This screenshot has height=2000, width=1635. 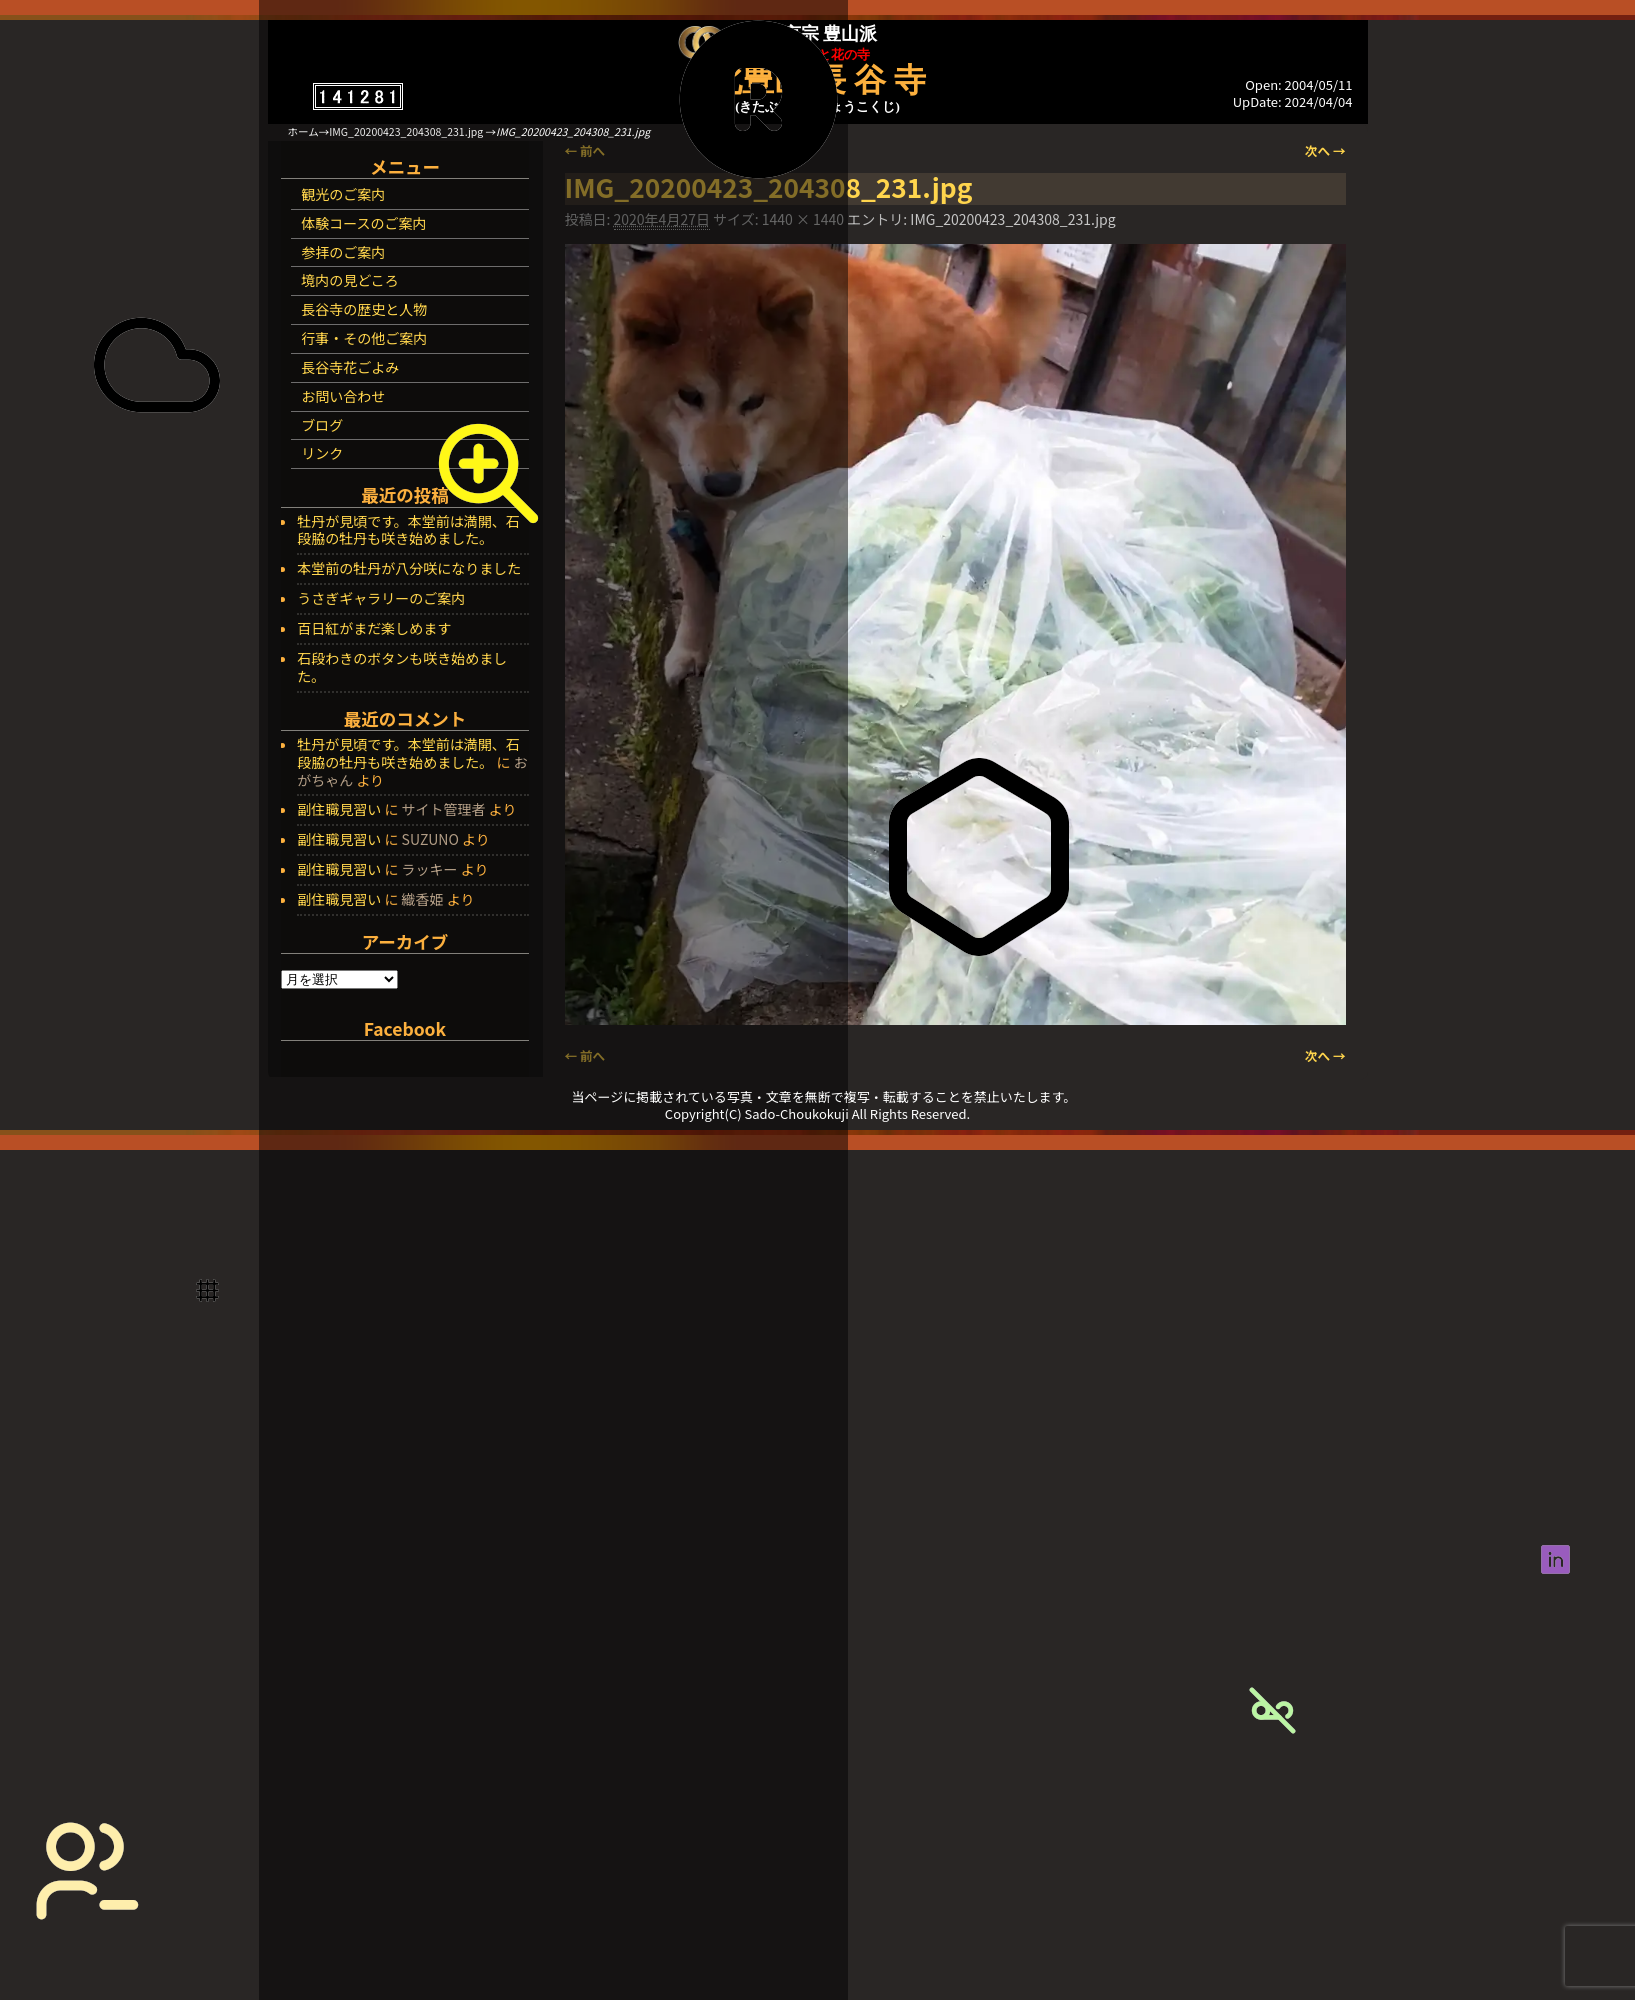 What do you see at coordinates (85, 1871) in the screenshot?
I see `remove a member from the group` at bounding box center [85, 1871].